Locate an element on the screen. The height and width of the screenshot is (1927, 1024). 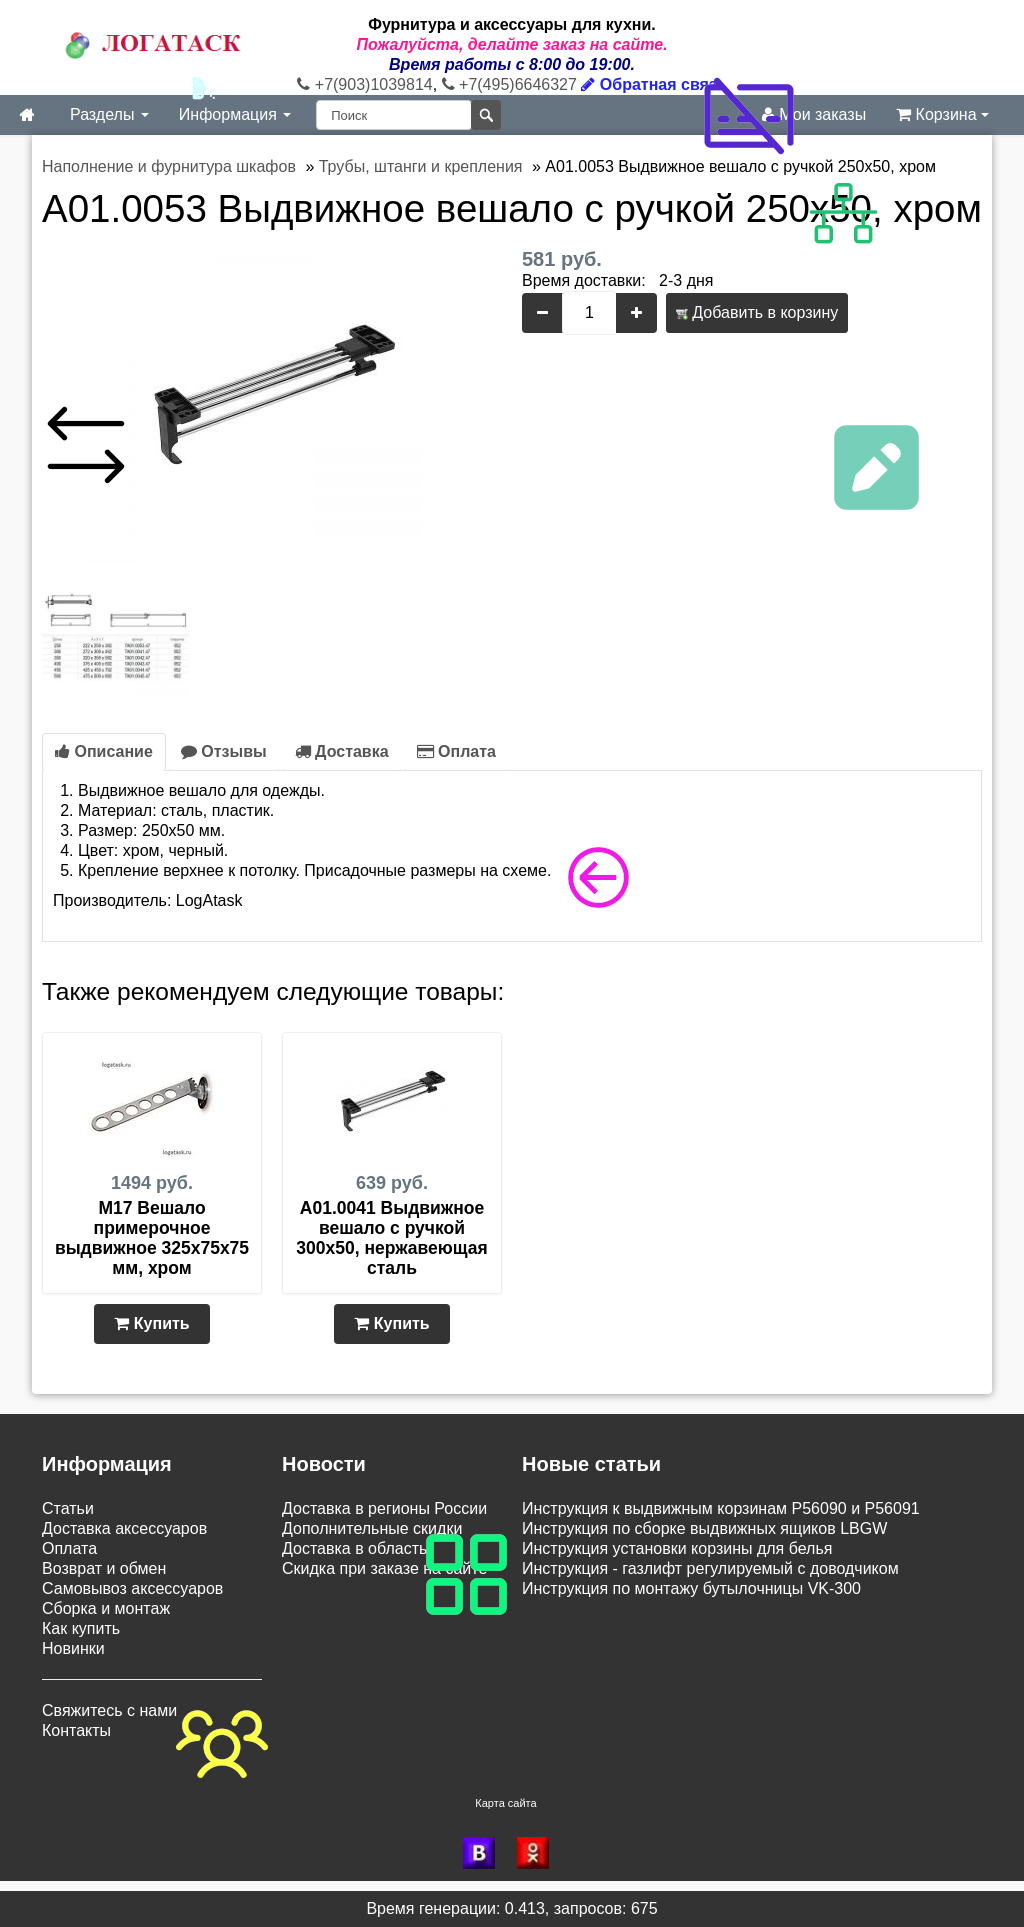
go back to the previous page is located at coordinates (598, 877).